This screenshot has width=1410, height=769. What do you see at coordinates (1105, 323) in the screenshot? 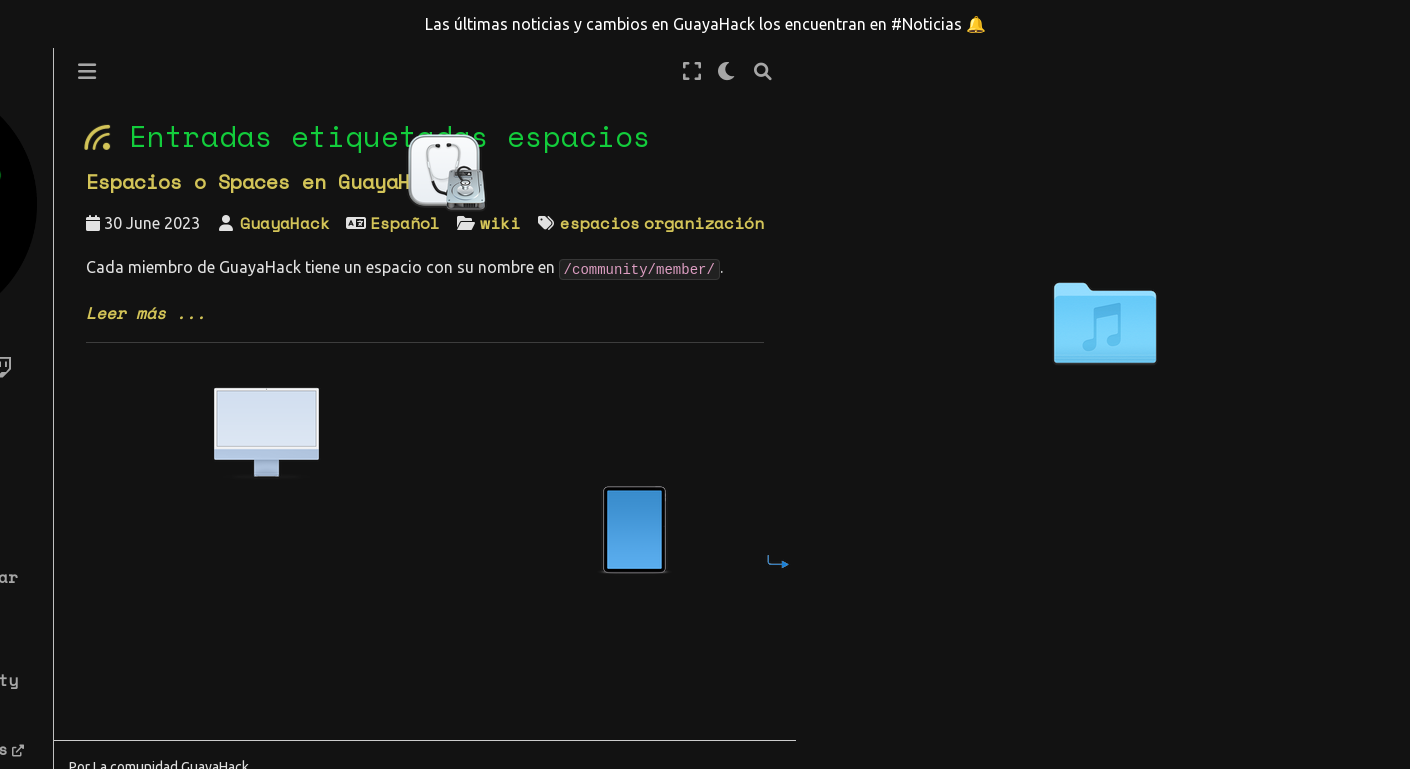
I see `open your music folder` at bounding box center [1105, 323].